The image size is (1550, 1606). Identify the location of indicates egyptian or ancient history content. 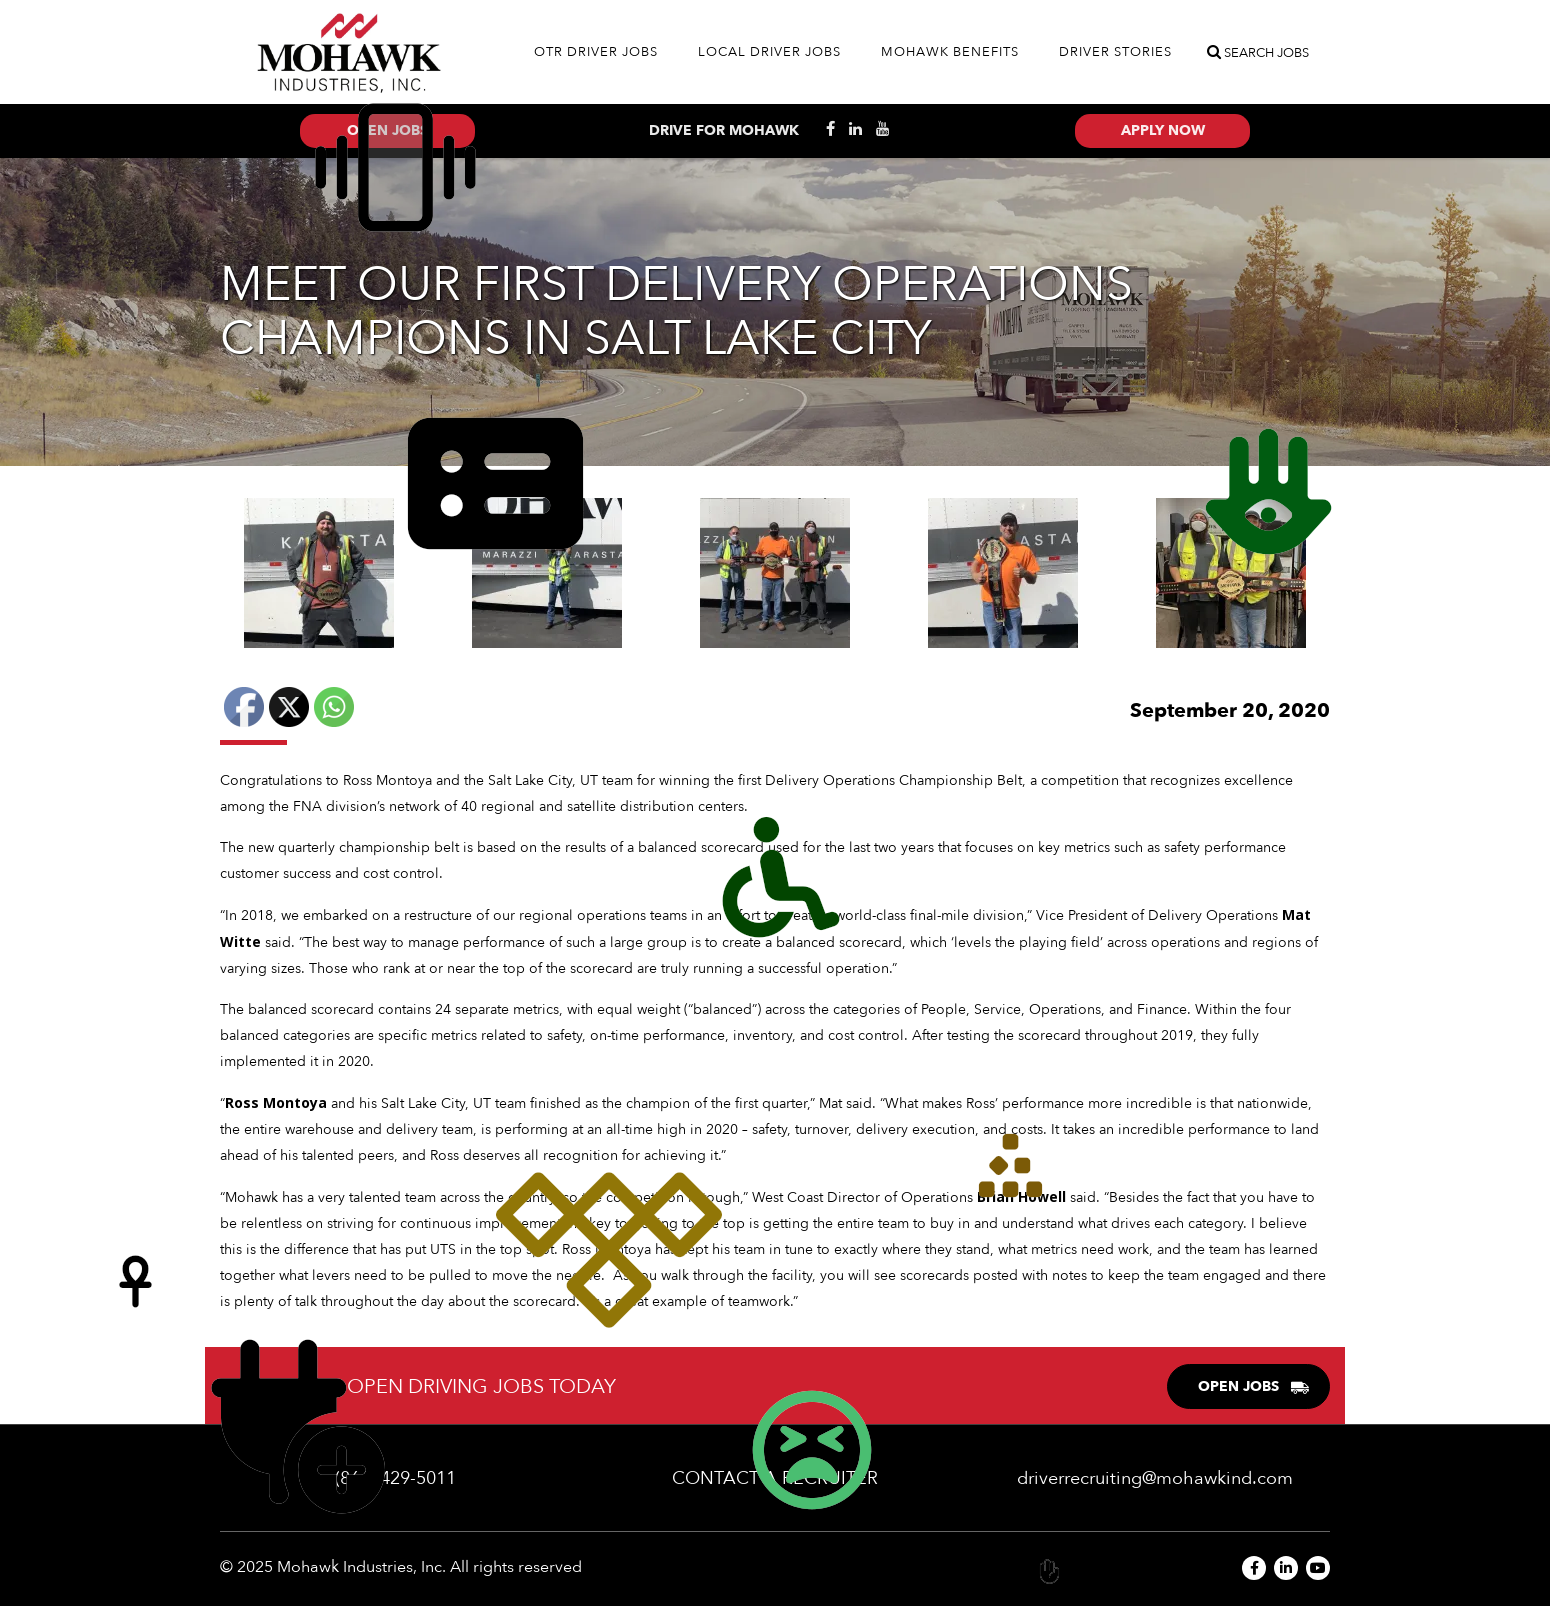
(135, 1281).